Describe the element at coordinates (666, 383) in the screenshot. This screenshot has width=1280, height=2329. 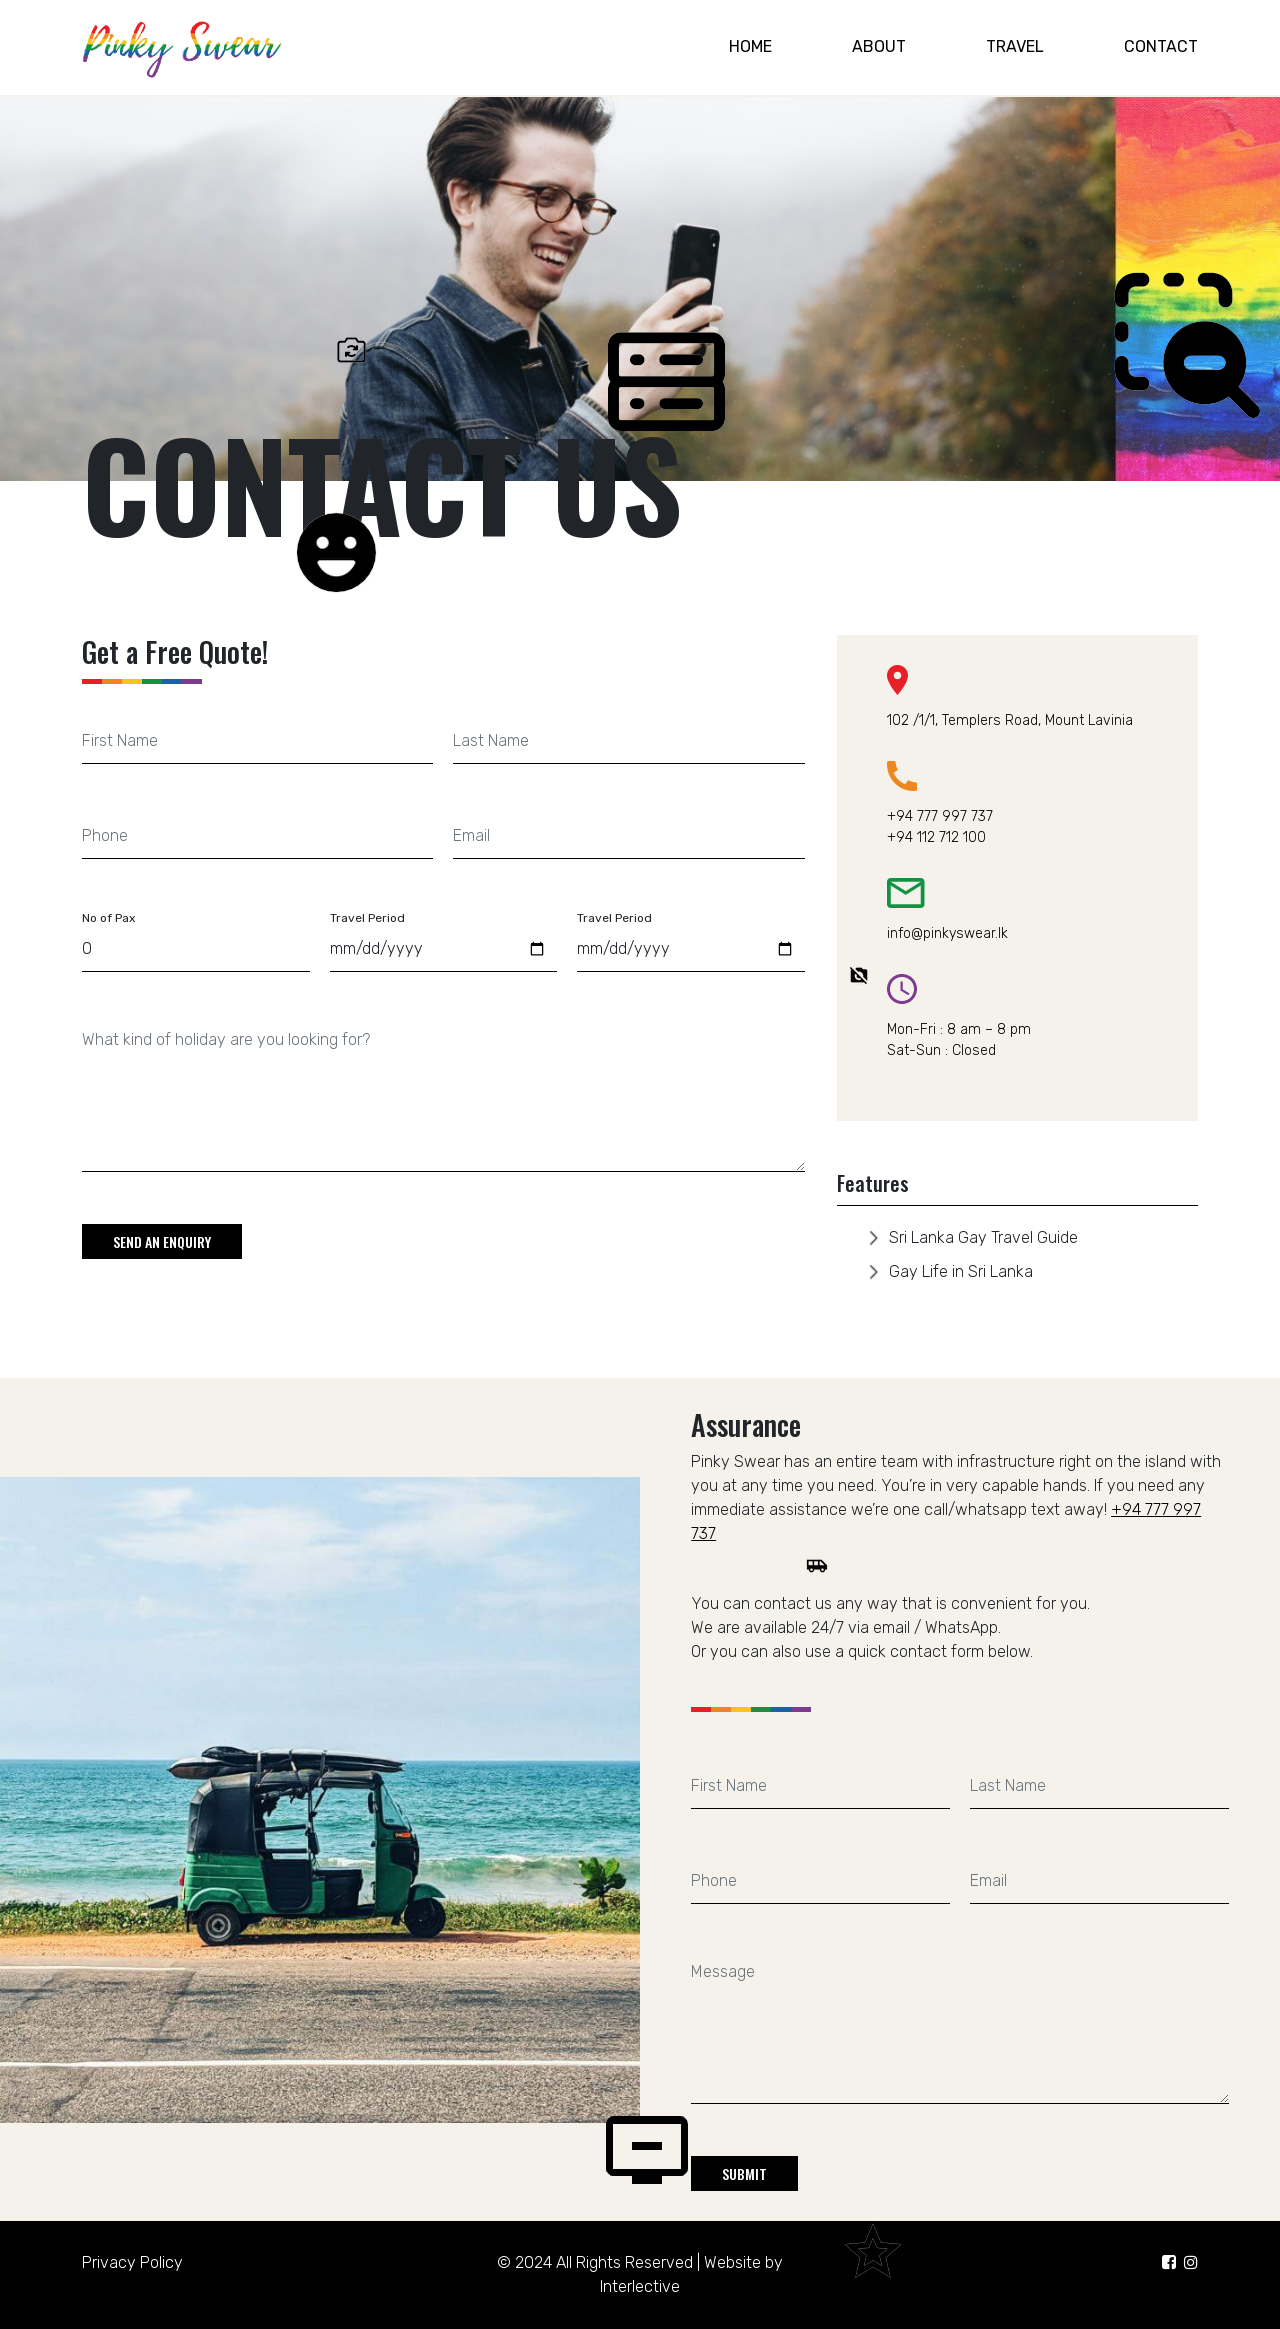
I see `access server settings or configuration` at that location.